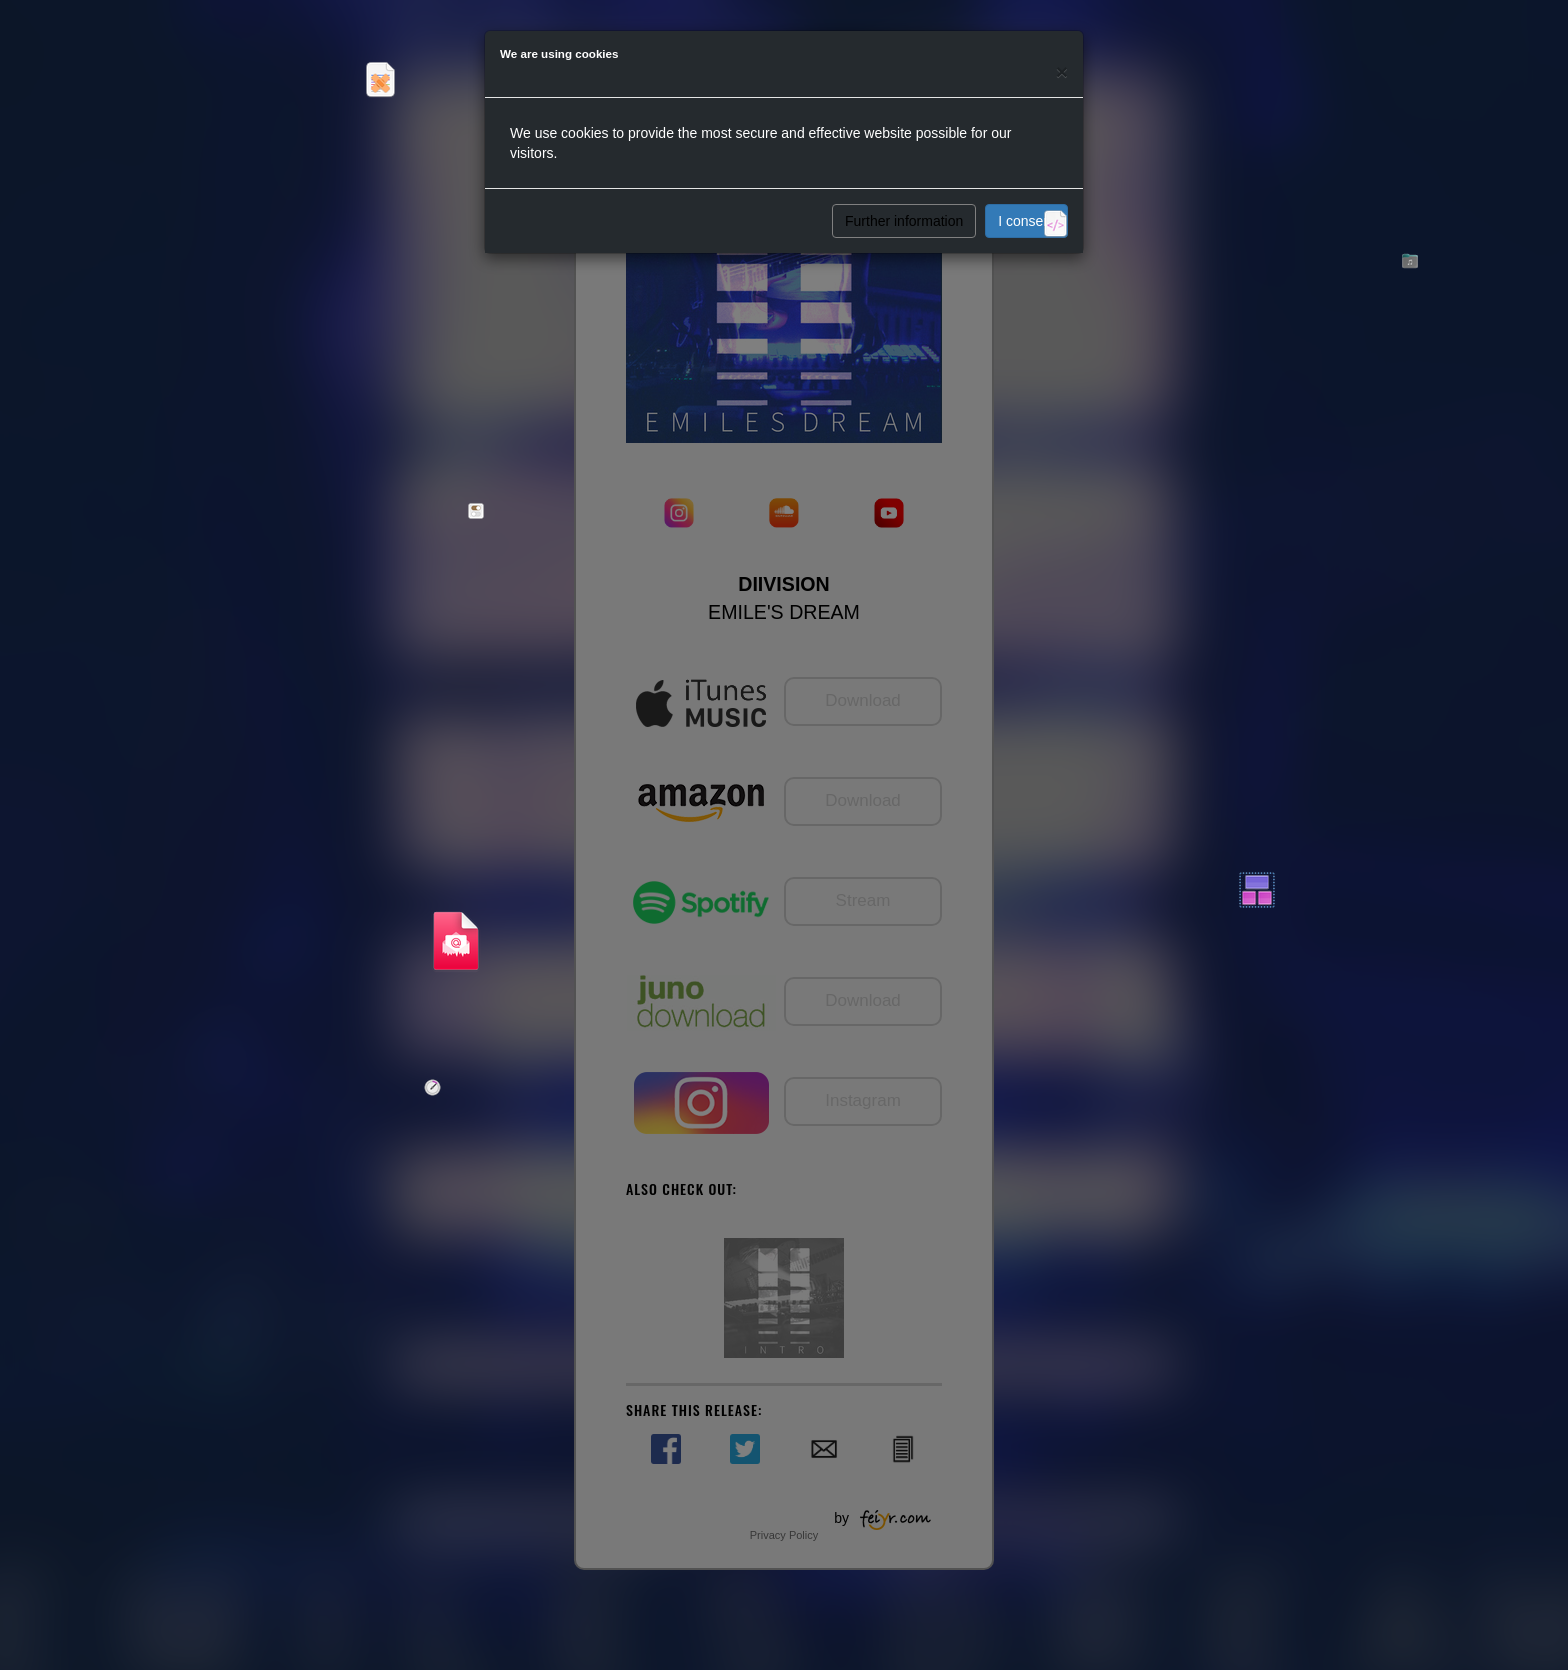 Image resolution: width=1568 pixels, height=1670 pixels. Describe the element at coordinates (1410, 261) in the screenshot. I see `open your music folder` at that location.